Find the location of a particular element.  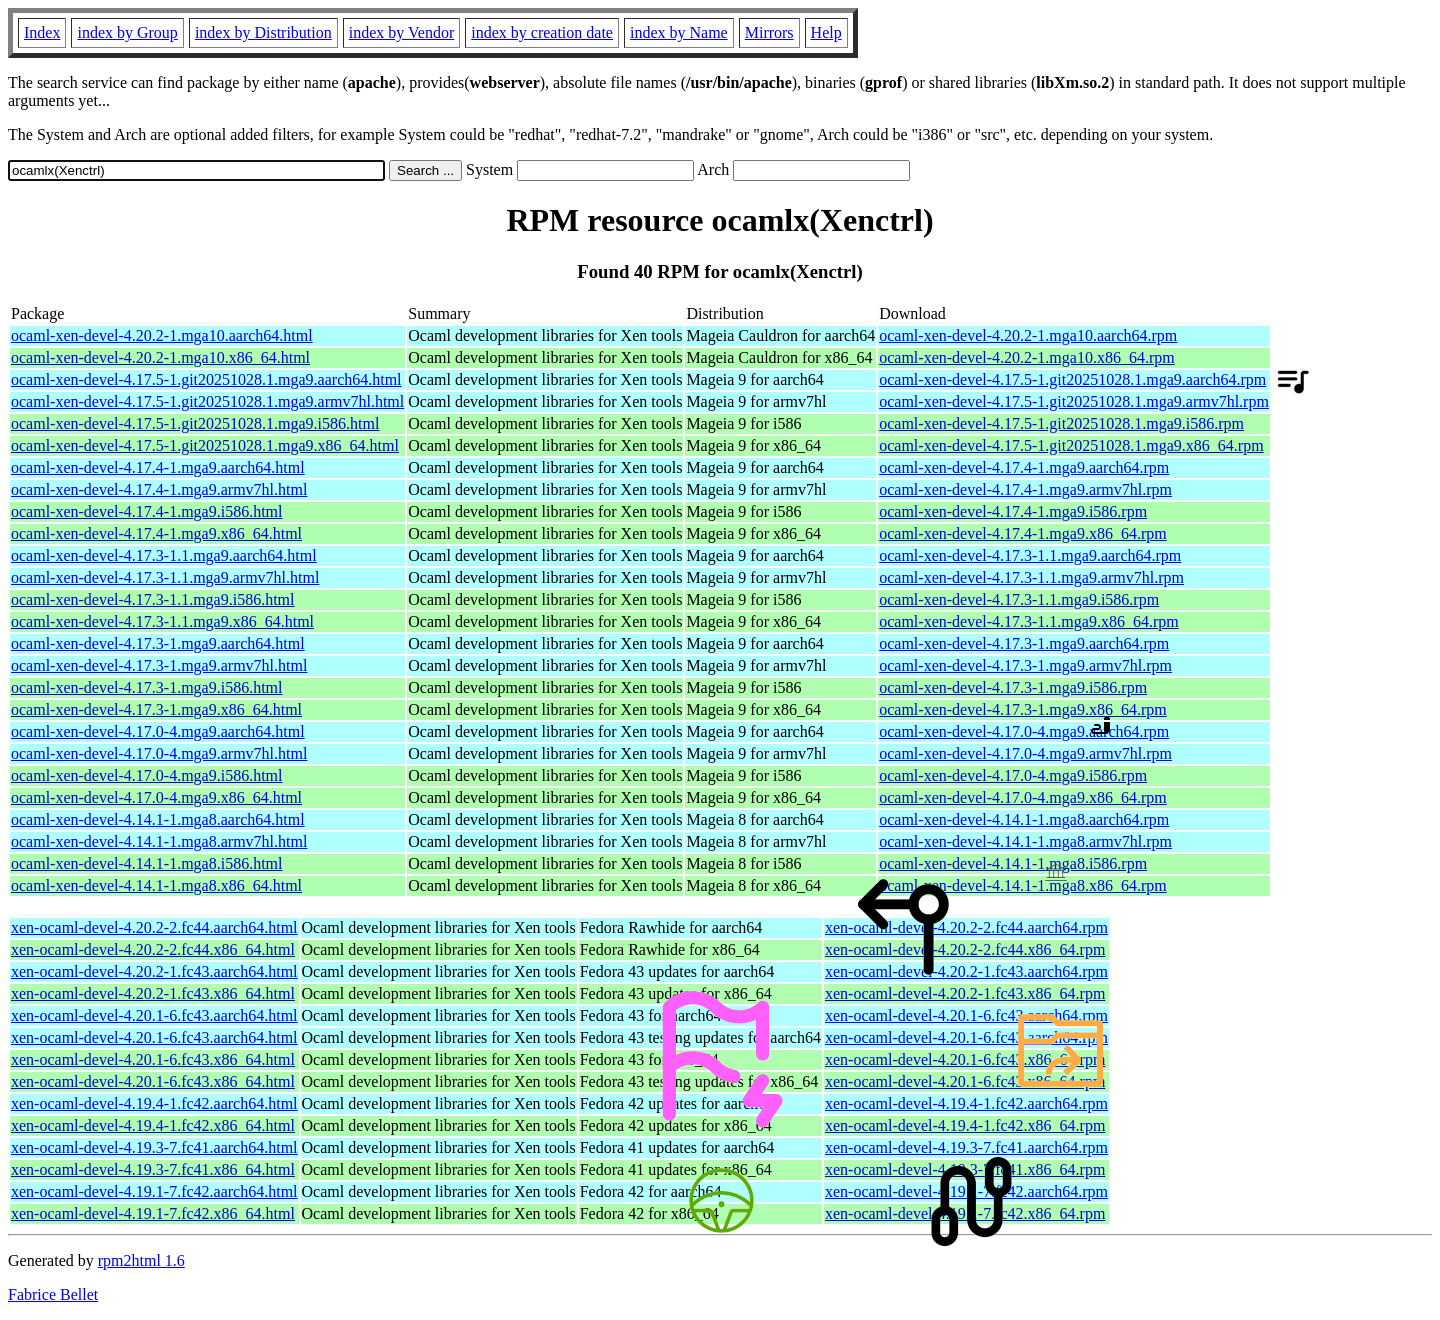

open a linked or shortcut folder is located at coordinates (1060, 1050).